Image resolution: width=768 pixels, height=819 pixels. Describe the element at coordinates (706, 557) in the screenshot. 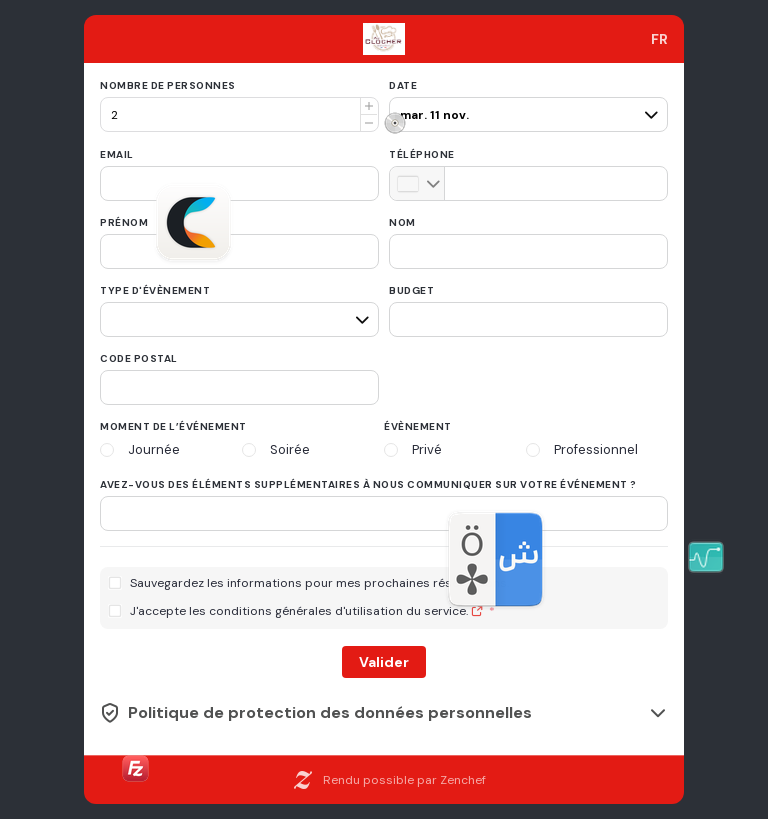

I see `open psensor temperature monitoring app` at that location.